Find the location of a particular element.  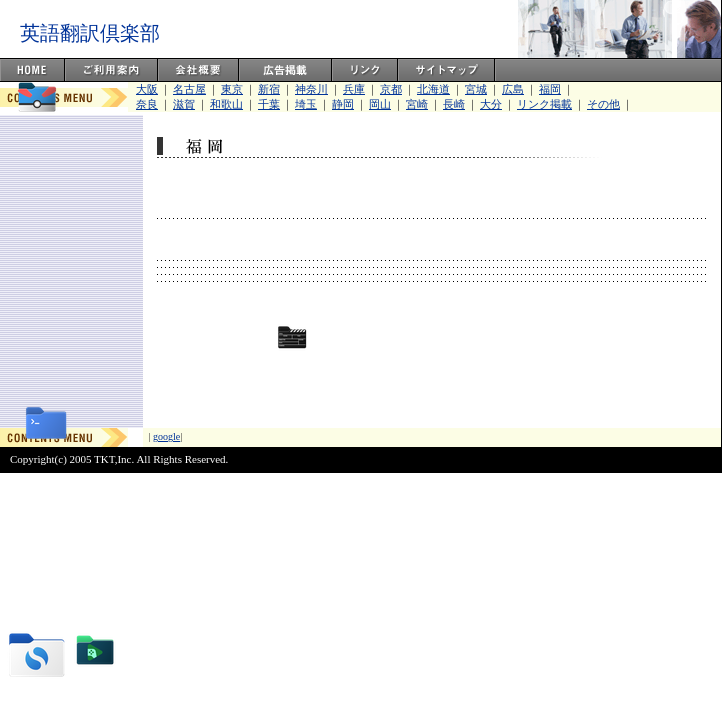

folder for pokémon game files or saves is located at coordinates (37, 98).